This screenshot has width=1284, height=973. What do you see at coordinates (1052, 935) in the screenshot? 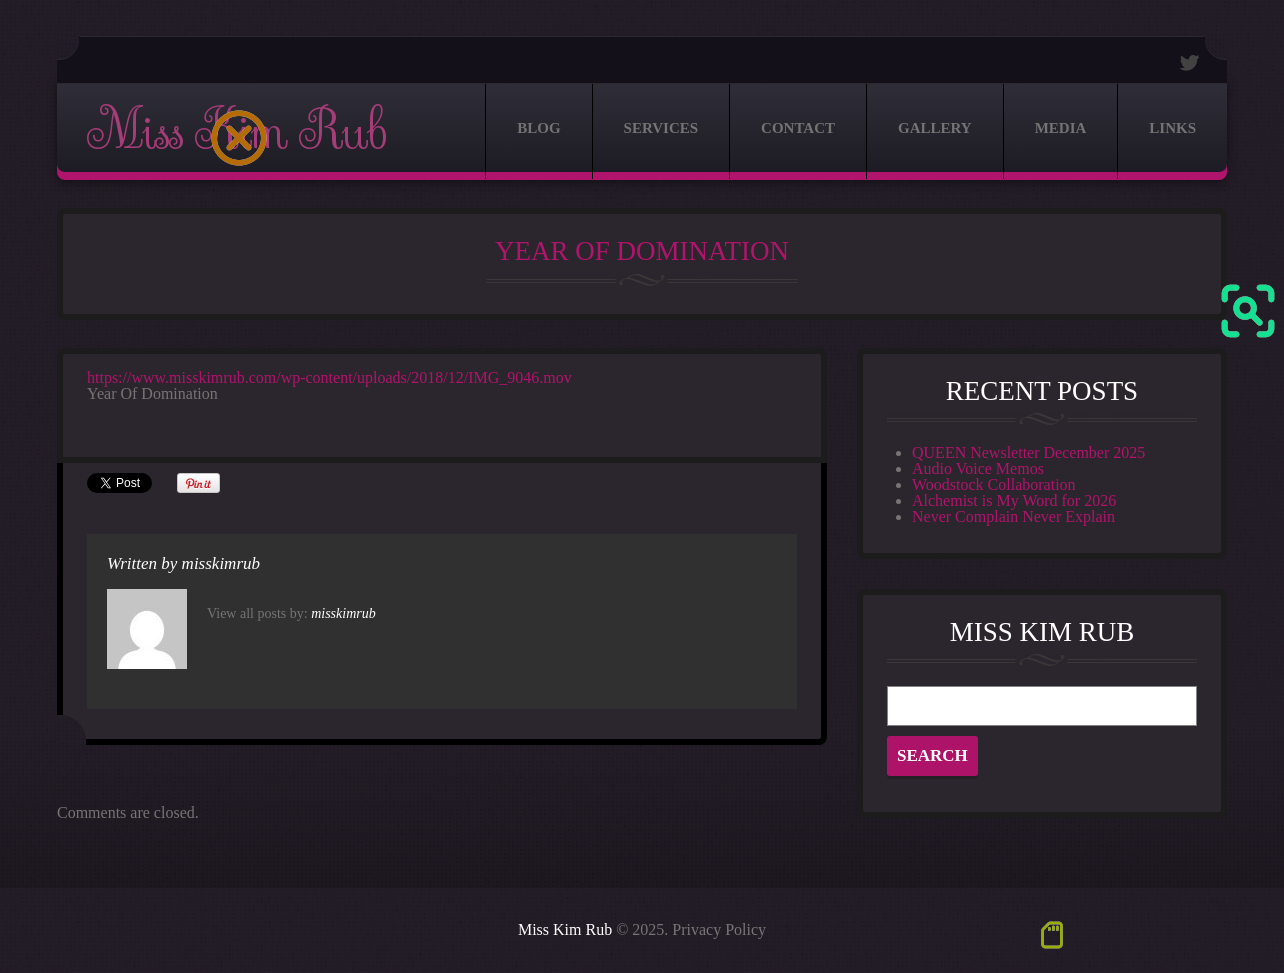
I see `access sd card storage` at bounding box center [1052, 935].